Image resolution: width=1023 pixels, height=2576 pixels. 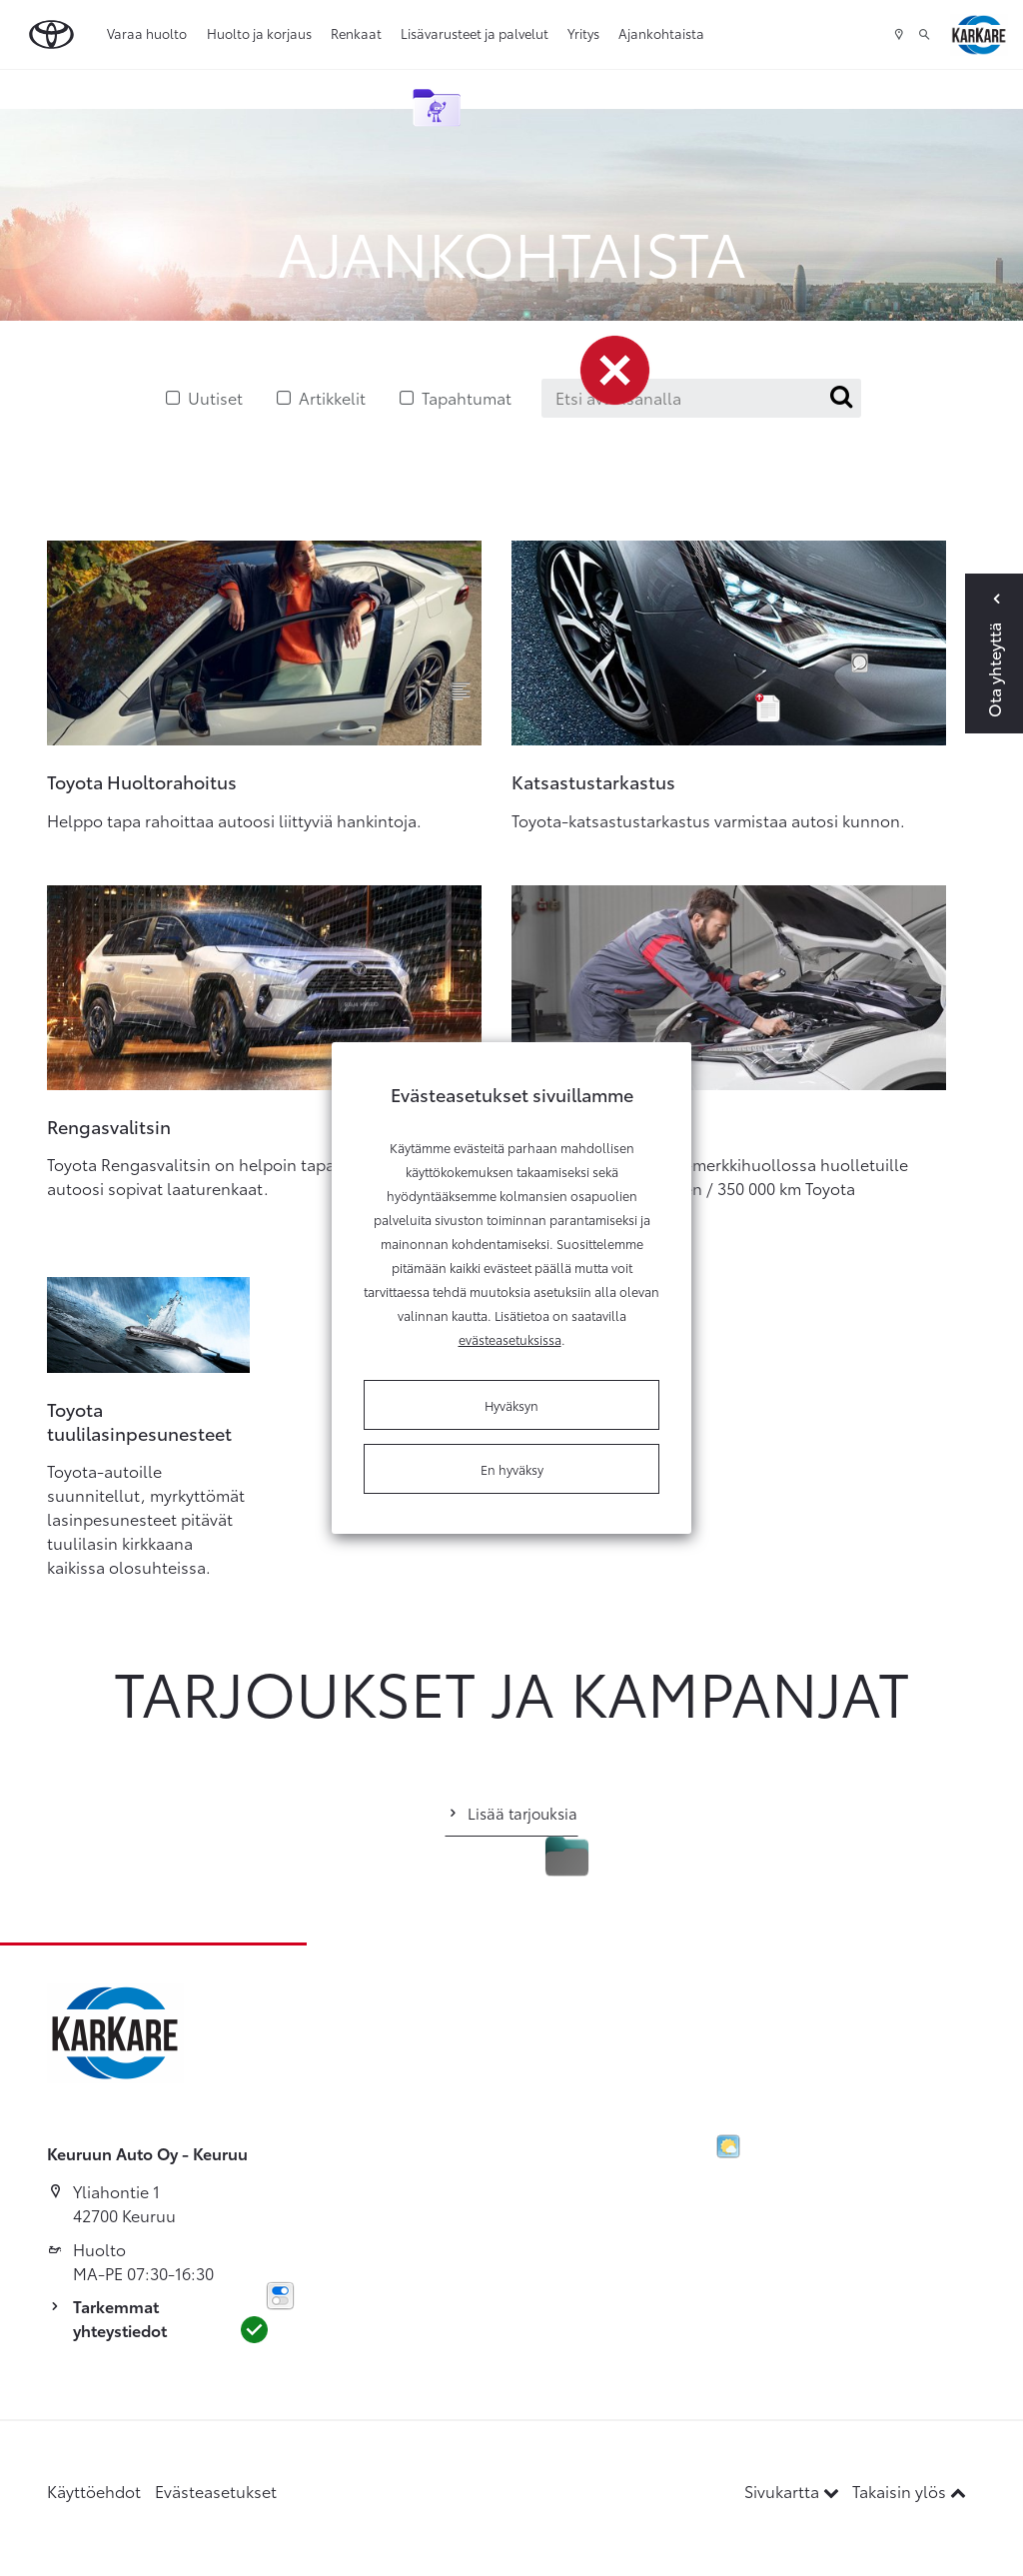 What do you see at coordinates (566, 1856) in the screenshot?
I see `drop file here to move into folder` at bounding box center [566, 1856].